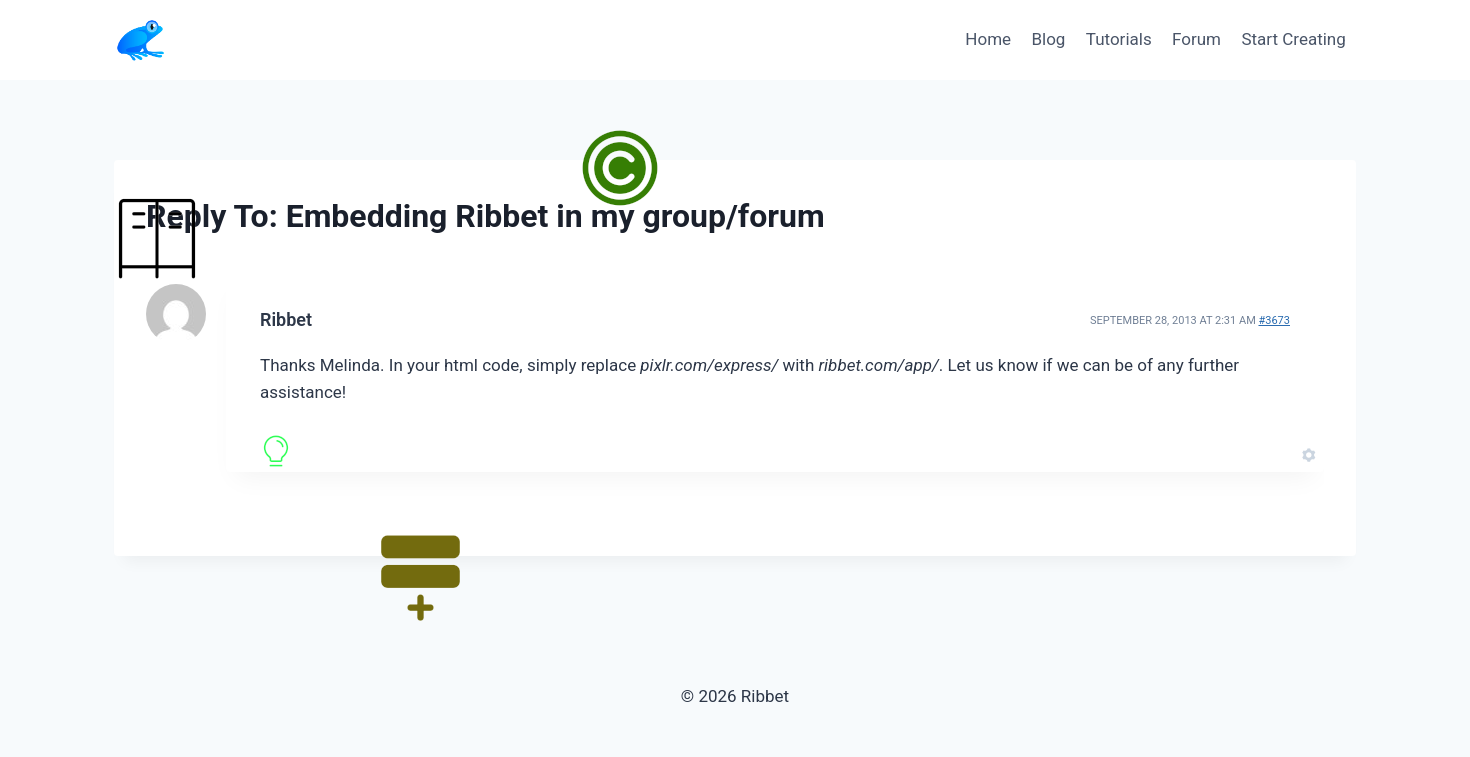 This screenshot has width=1470, height=757. Describe the element at coordinates (157, 237) in the screenshot. I see `access storage lockers` at that location.